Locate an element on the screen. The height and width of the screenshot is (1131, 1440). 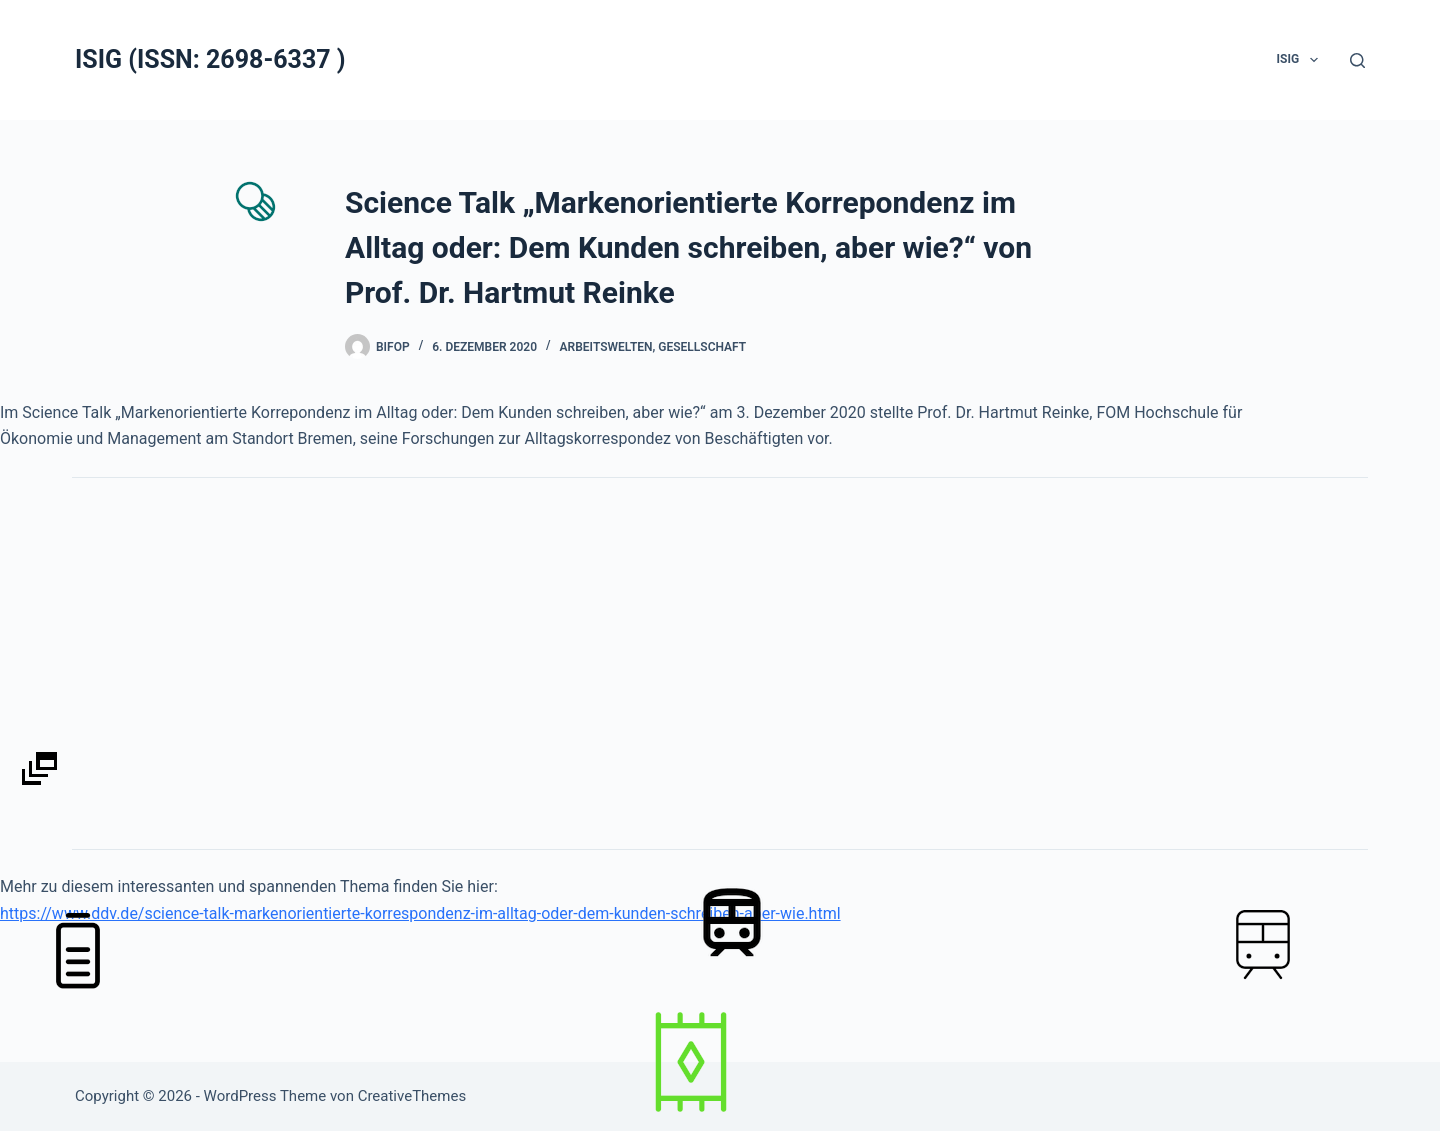
view train schedules or transit options is located at coordinates (1263, 942).